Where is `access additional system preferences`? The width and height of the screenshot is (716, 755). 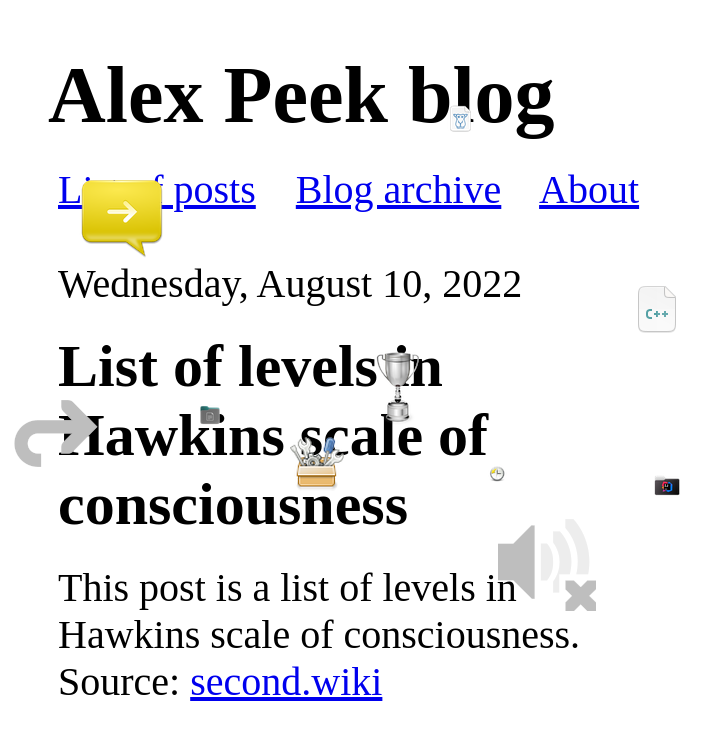 access additional system preferences is located at coordinates (317, 464).